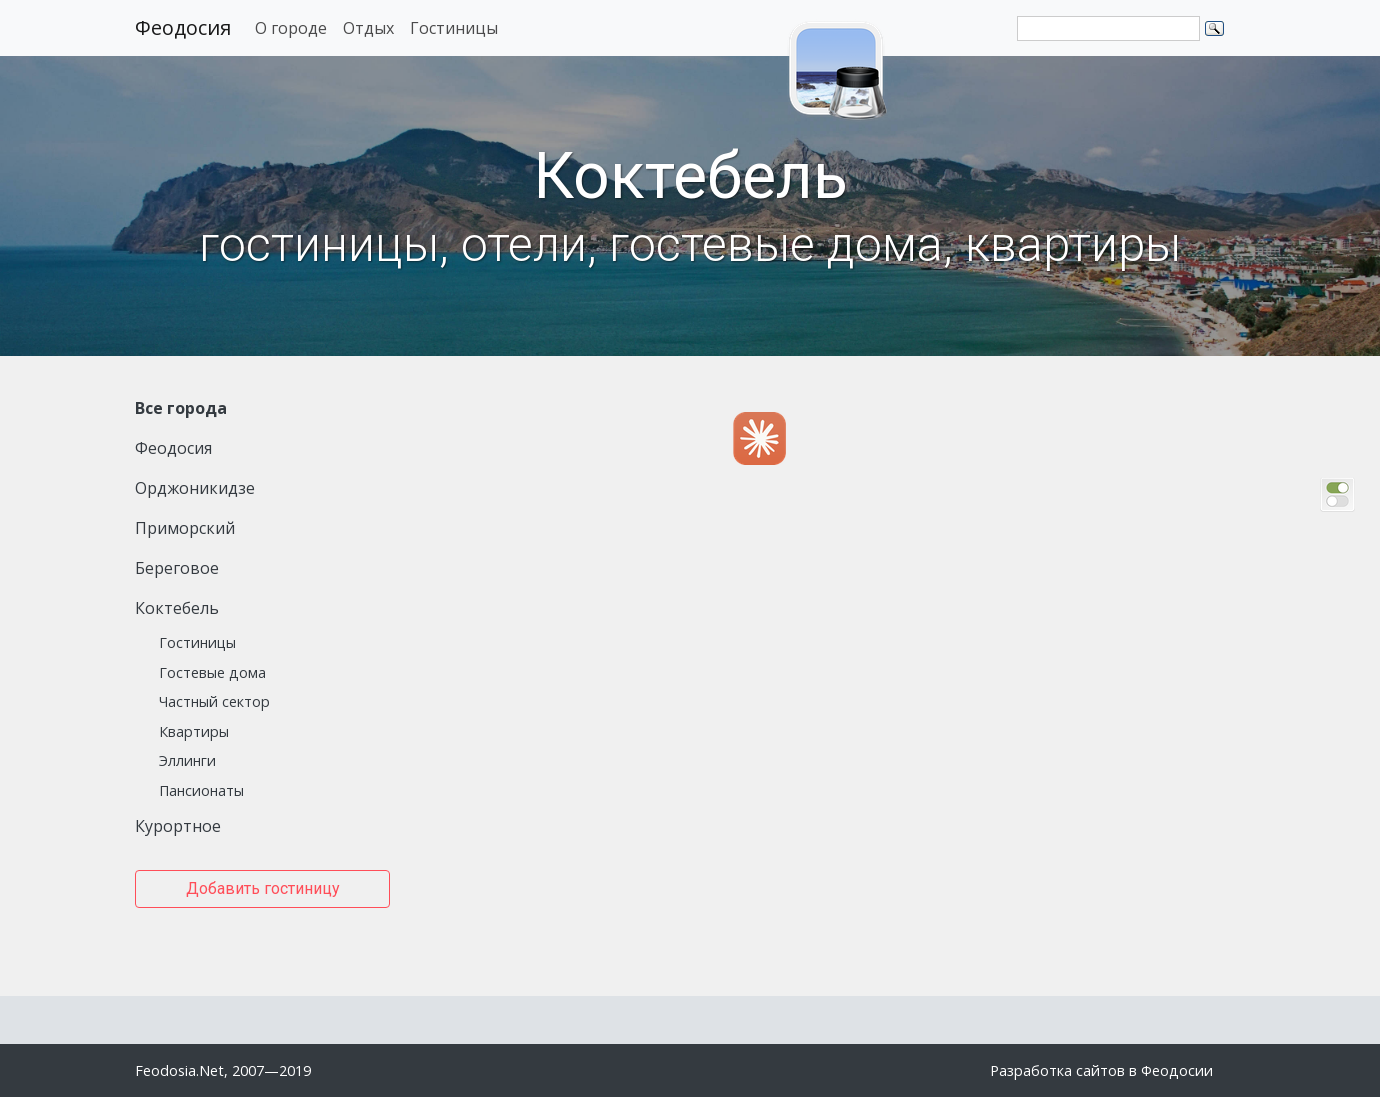  What do you see at coordinates (759, 438) in the screenshot?
I see `open the Claude AI assistant app` at bounding box center [759, 438].